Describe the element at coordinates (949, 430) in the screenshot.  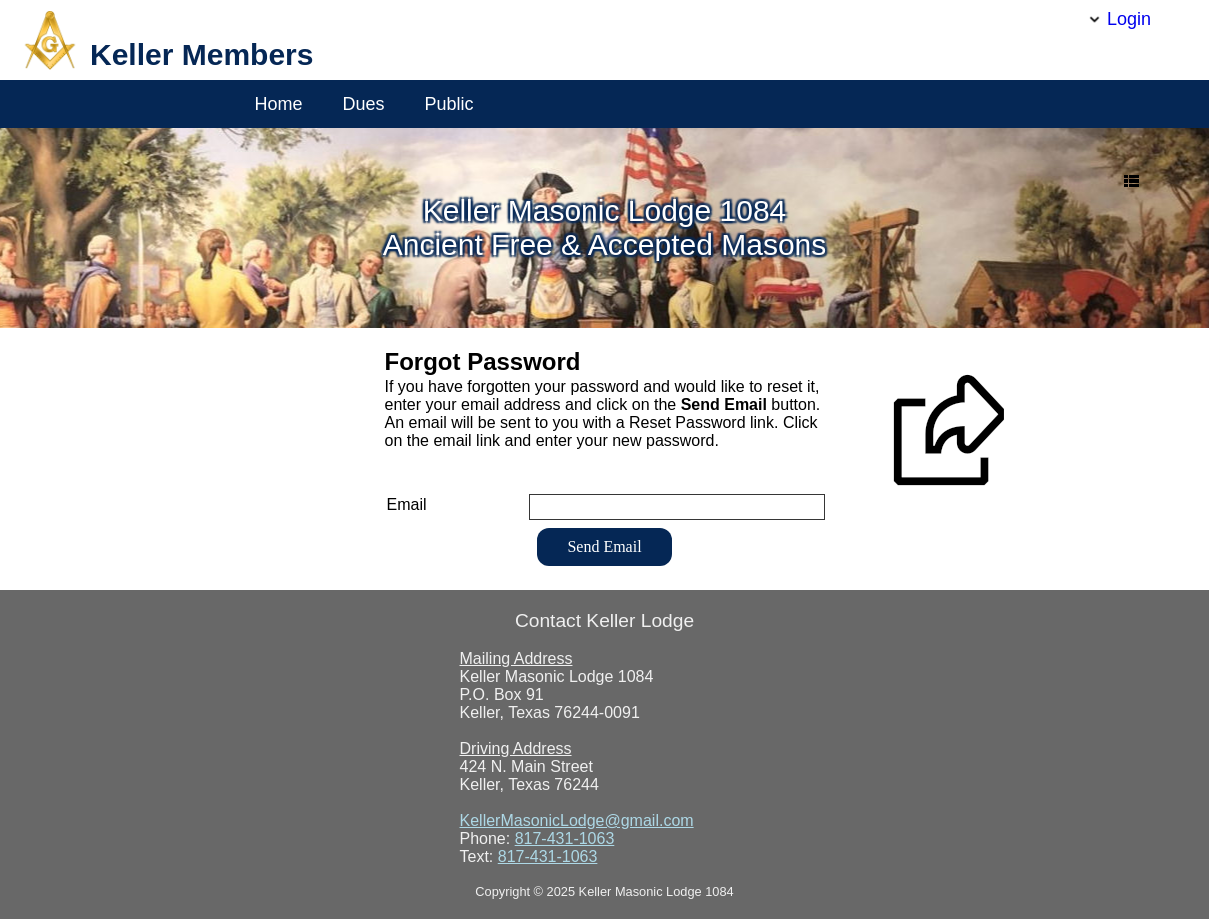
I see `share this file or content` at that location.